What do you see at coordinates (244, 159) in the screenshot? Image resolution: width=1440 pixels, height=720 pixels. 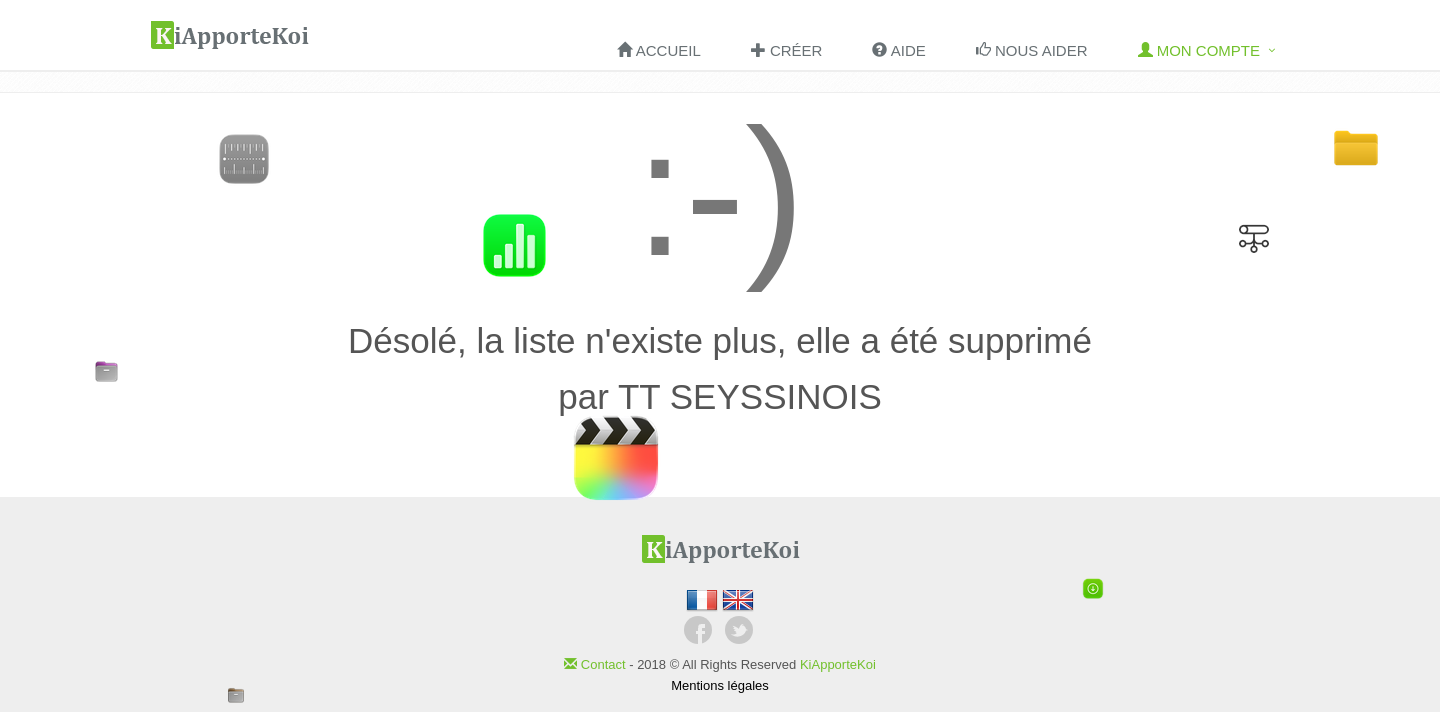 I see `open the Measure app` at bounding box center [244, 159].